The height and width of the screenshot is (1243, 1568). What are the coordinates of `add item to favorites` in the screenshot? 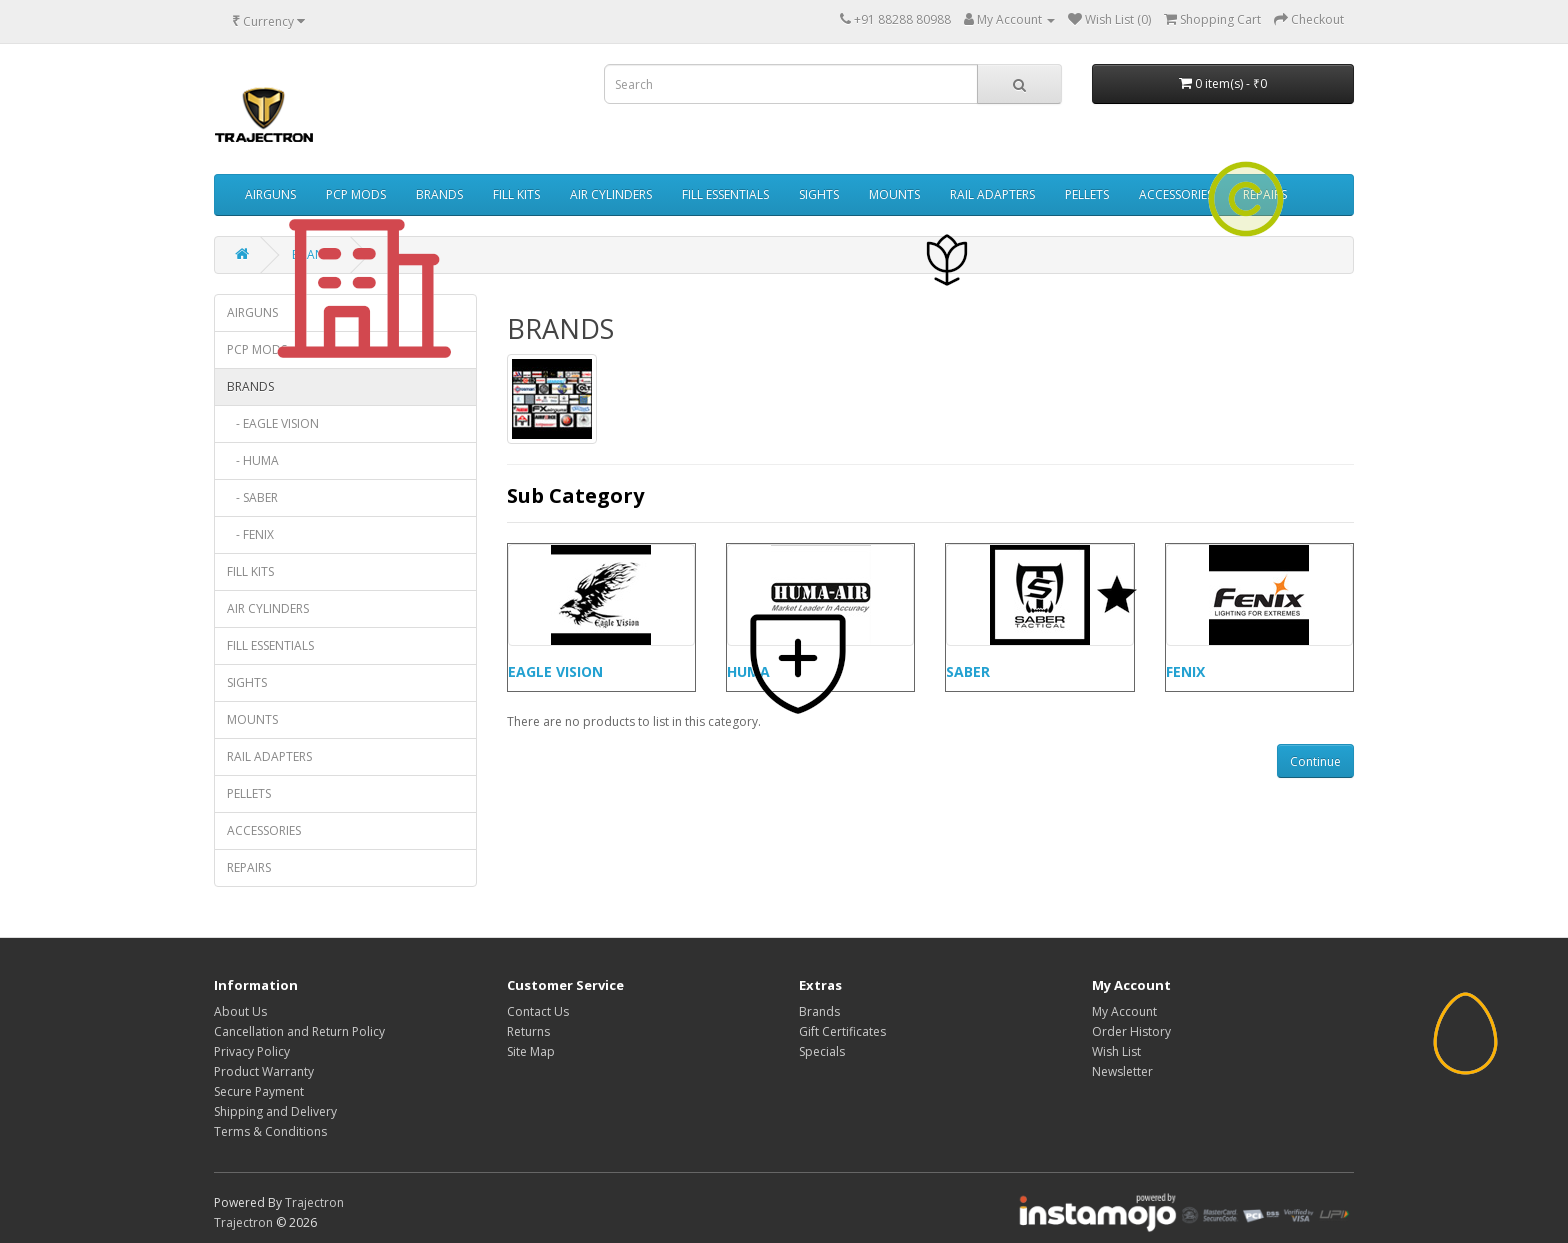 It's located at (1117, 595).